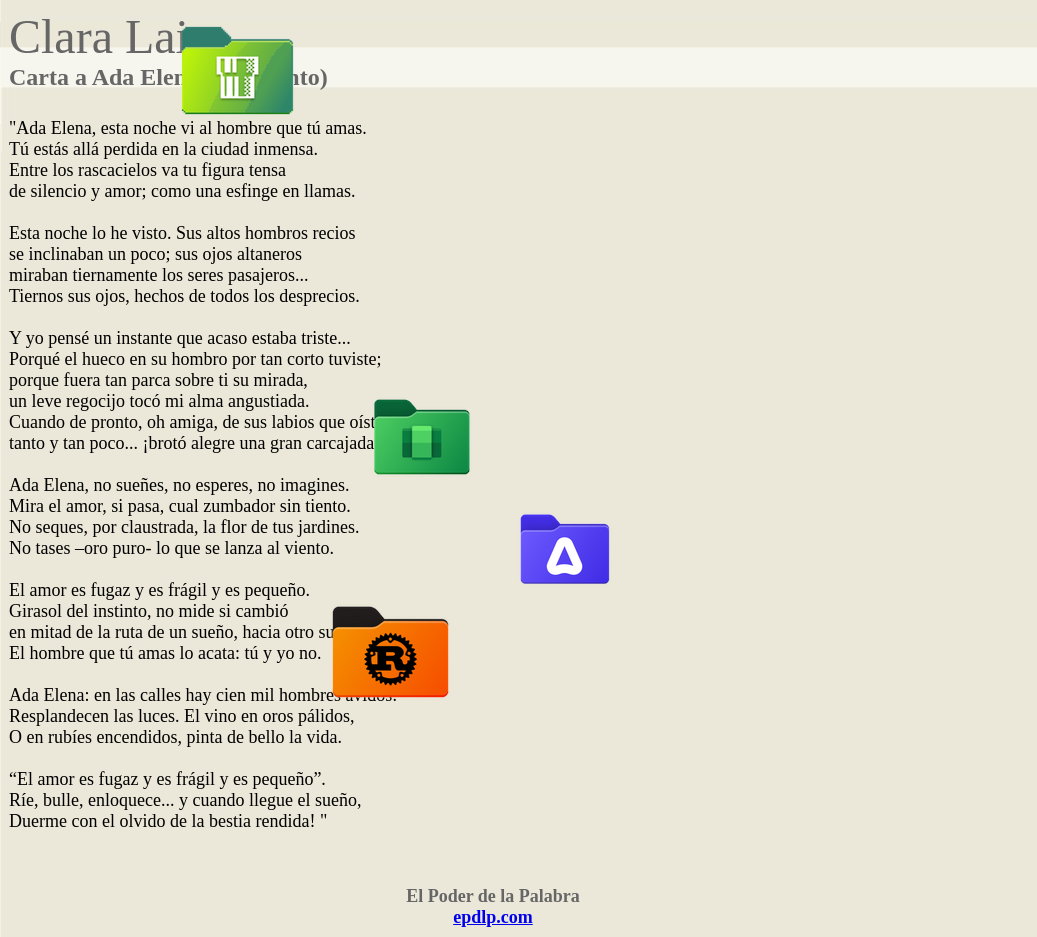 Image resolution: width=1037 pixels, height=937 pixels. What do you see at coordinates (390, 655) in the screenshot?
I see `open folder containing rust programming projects` at bounding box center [390, 655].